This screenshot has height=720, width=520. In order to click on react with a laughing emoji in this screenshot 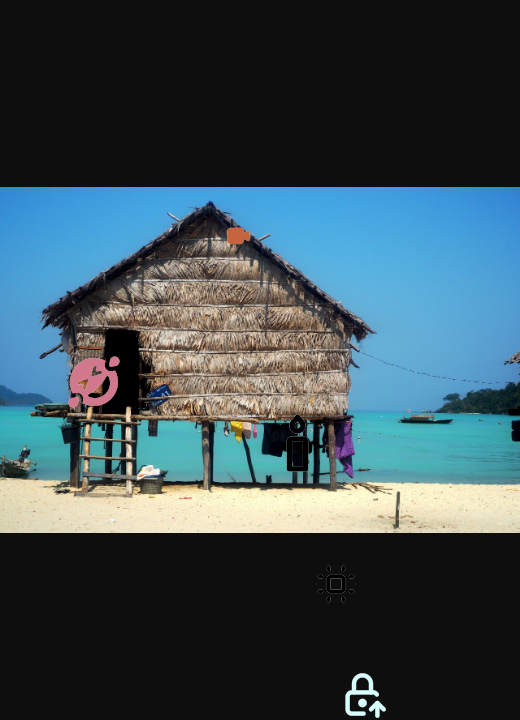, I will do `click(94, 382)`.